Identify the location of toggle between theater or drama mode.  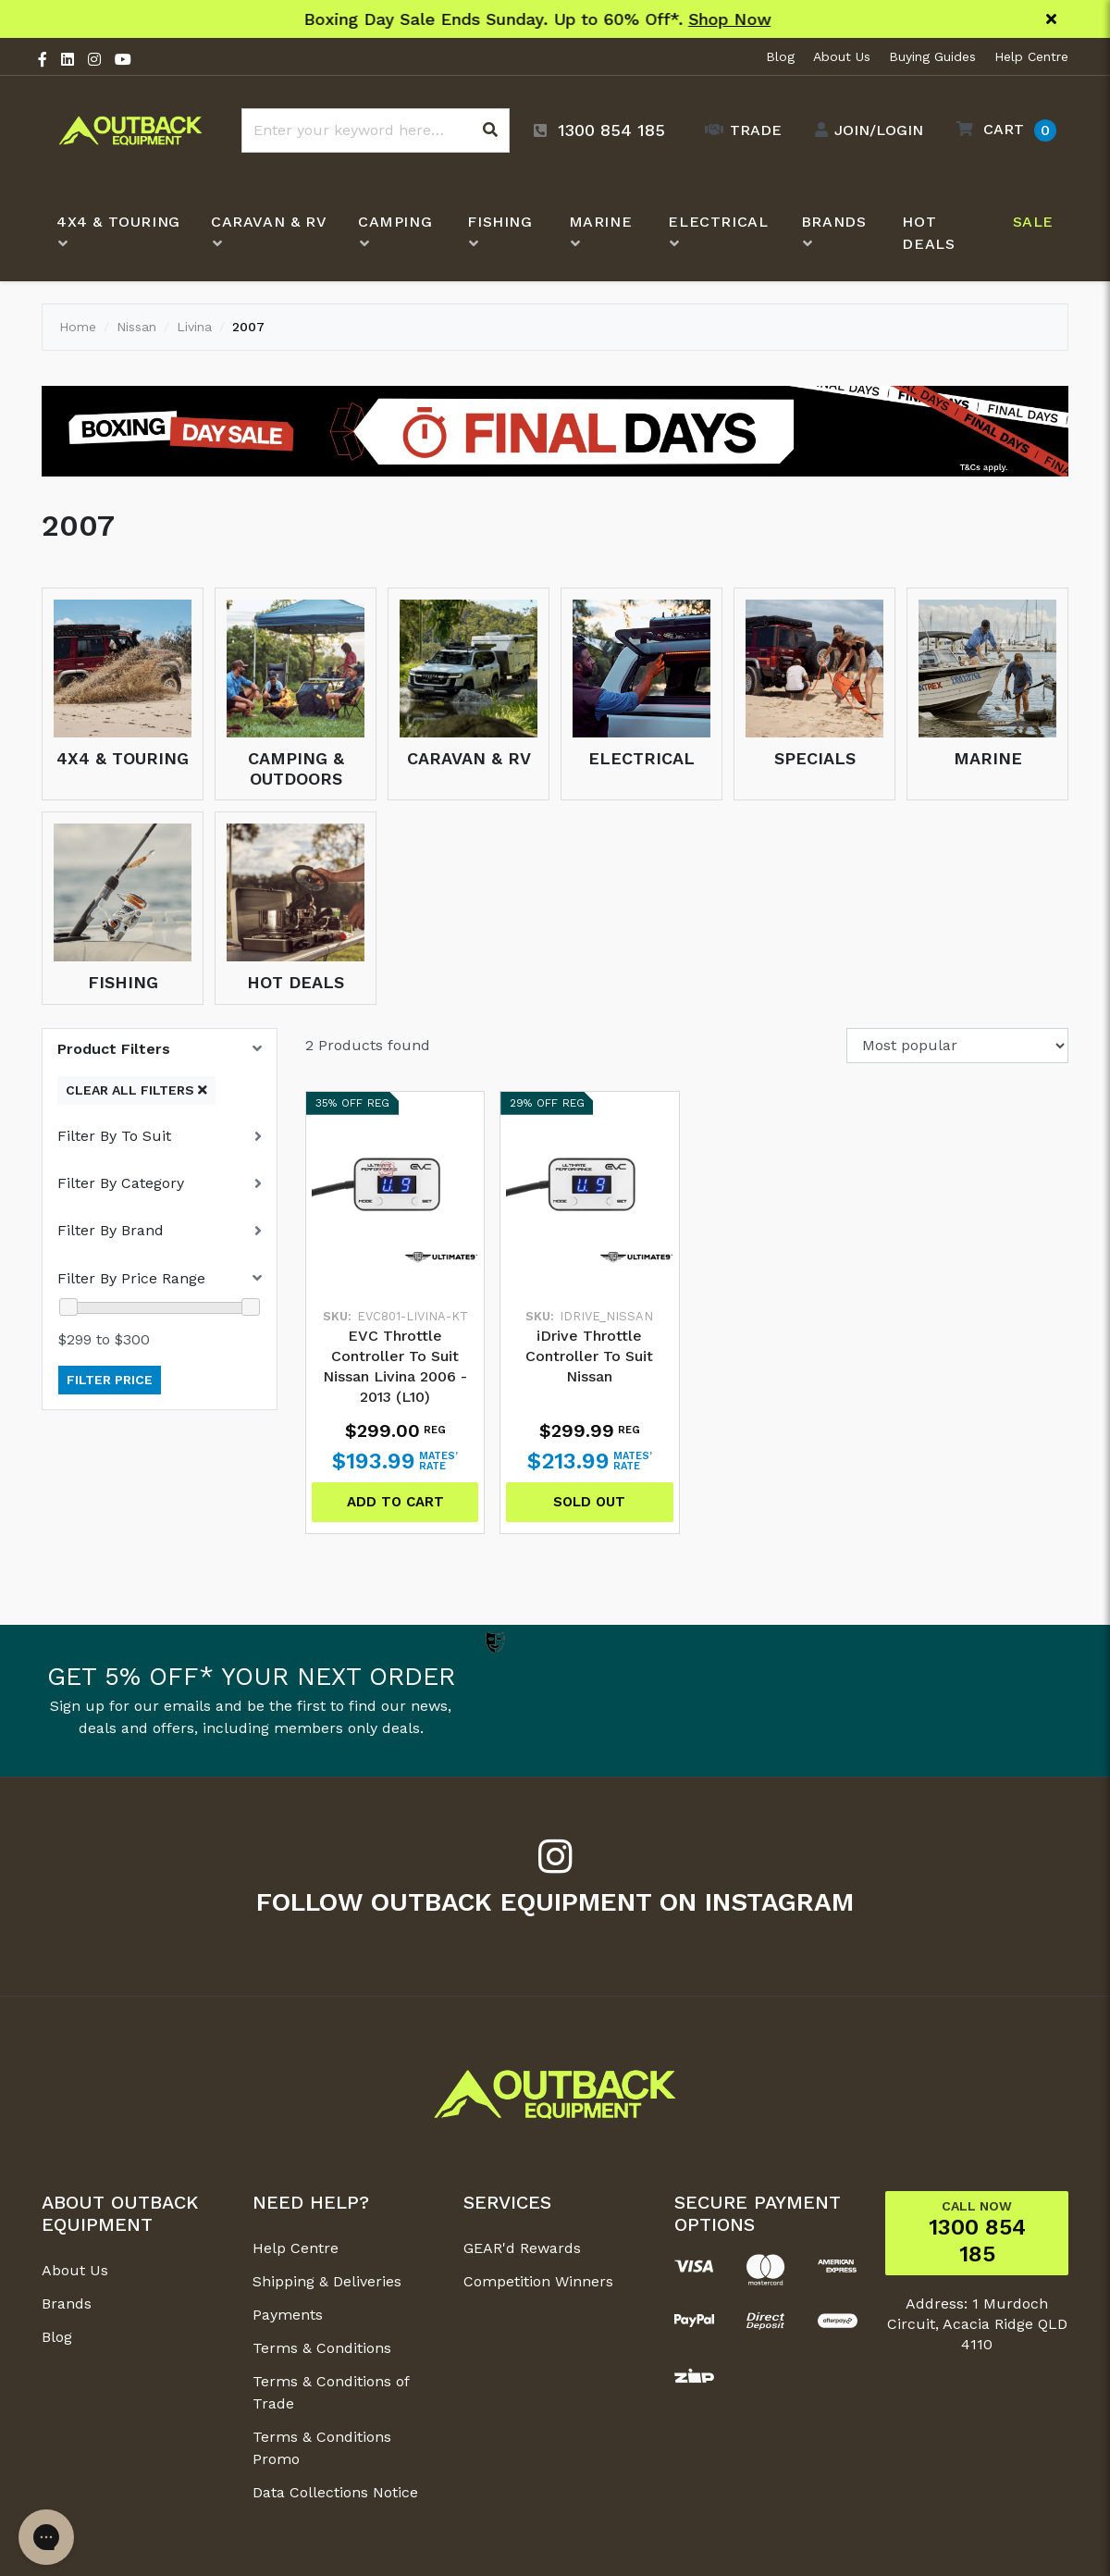
(495, 1642).